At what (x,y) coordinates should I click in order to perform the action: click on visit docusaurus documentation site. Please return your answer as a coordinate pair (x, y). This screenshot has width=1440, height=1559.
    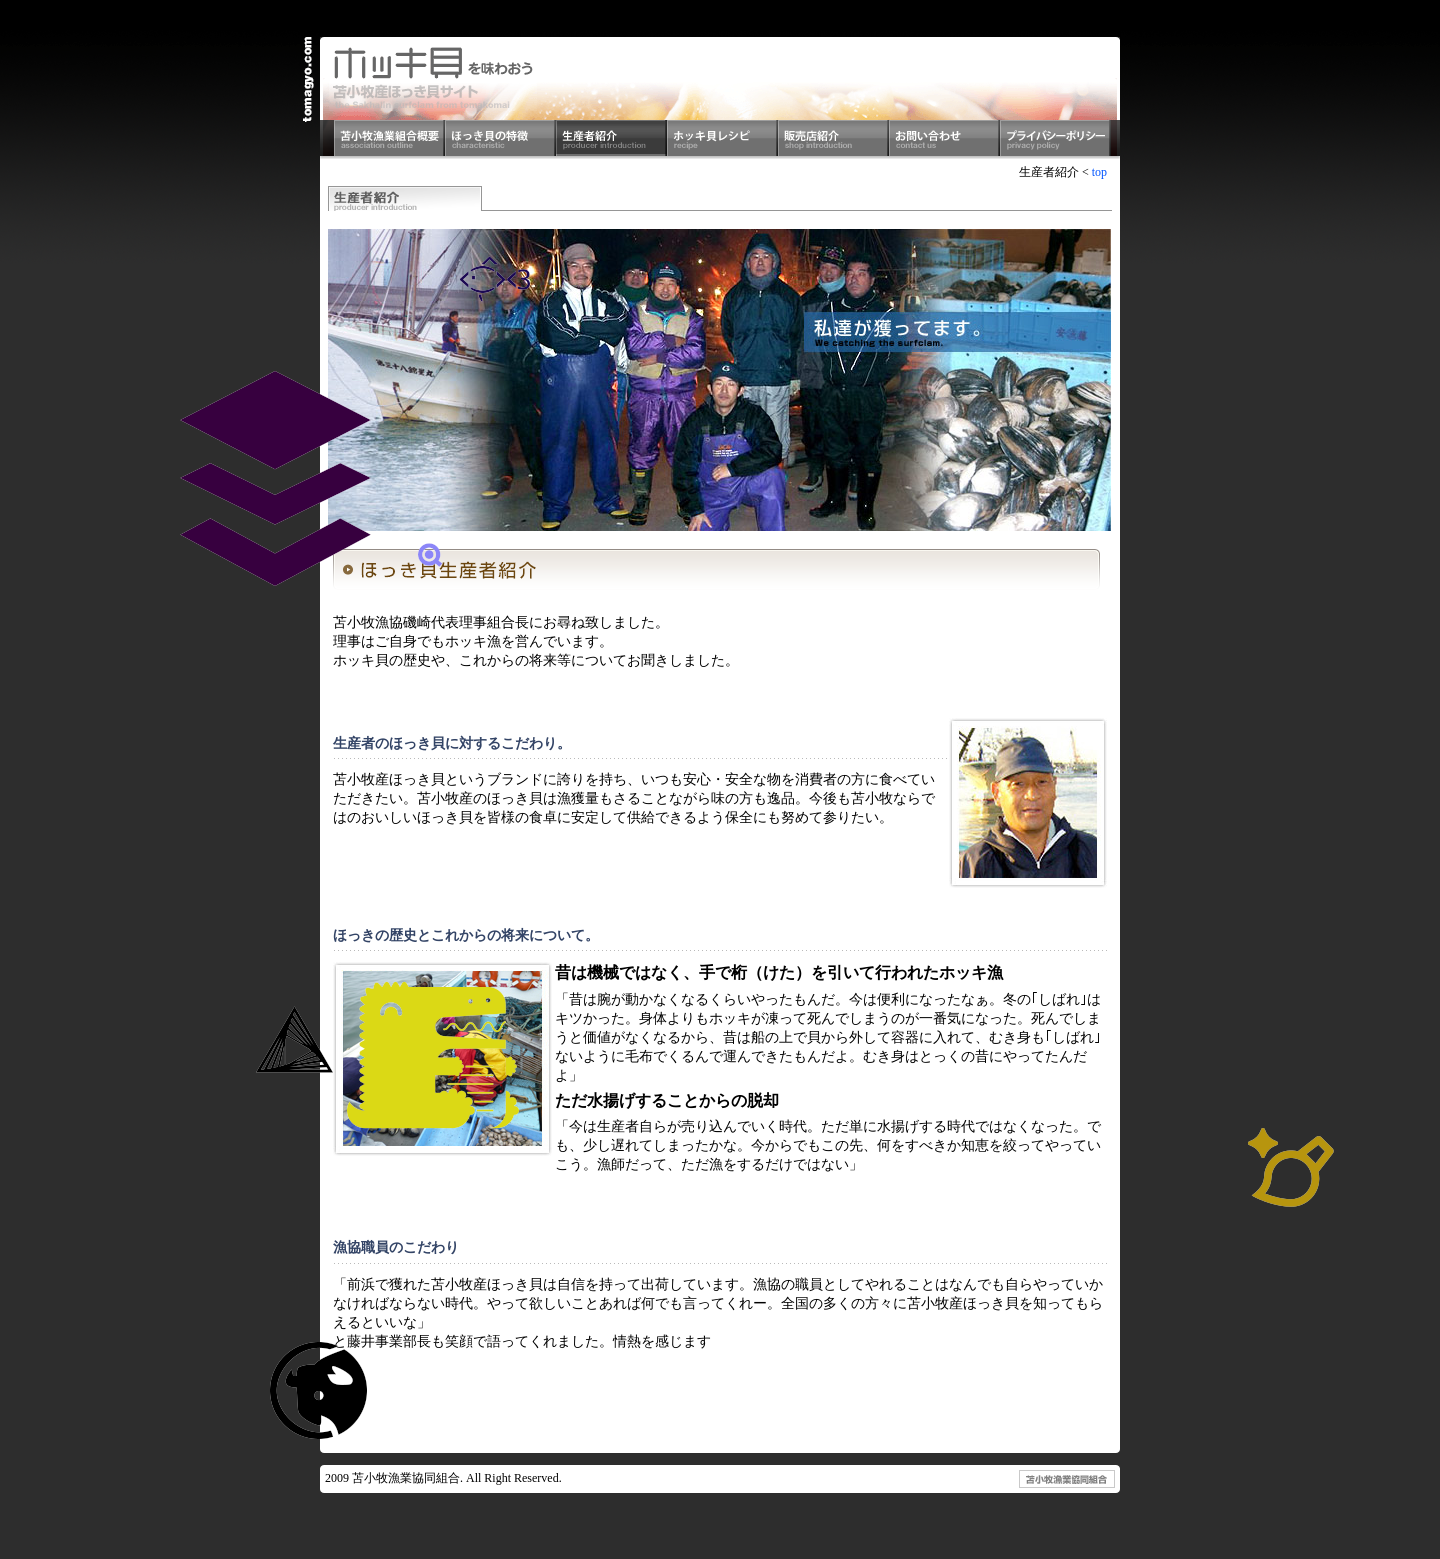
    Looking at the image, I should click on (433, 1055).